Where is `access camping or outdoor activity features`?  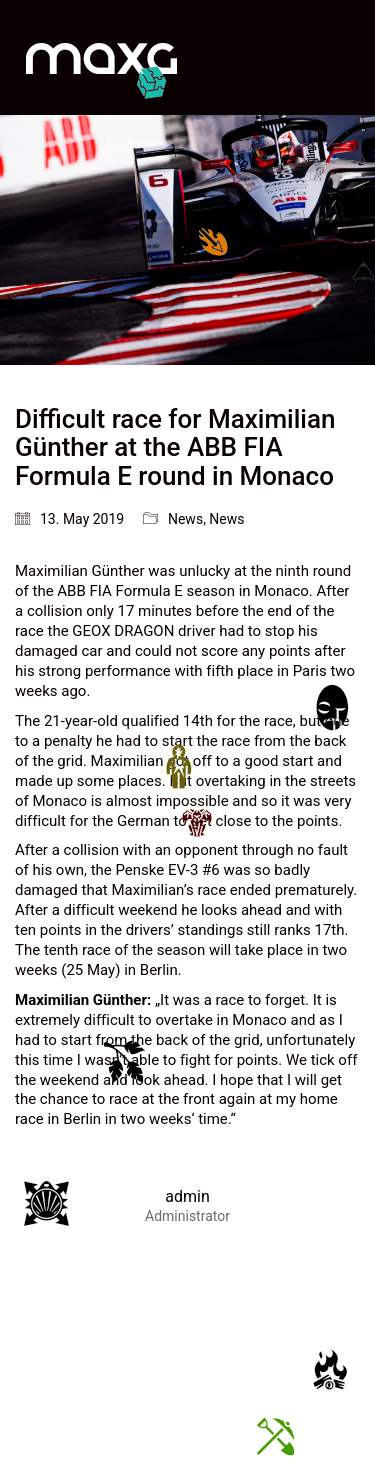
access camping or outdoor activity features is located at coordinates (329, 1369).